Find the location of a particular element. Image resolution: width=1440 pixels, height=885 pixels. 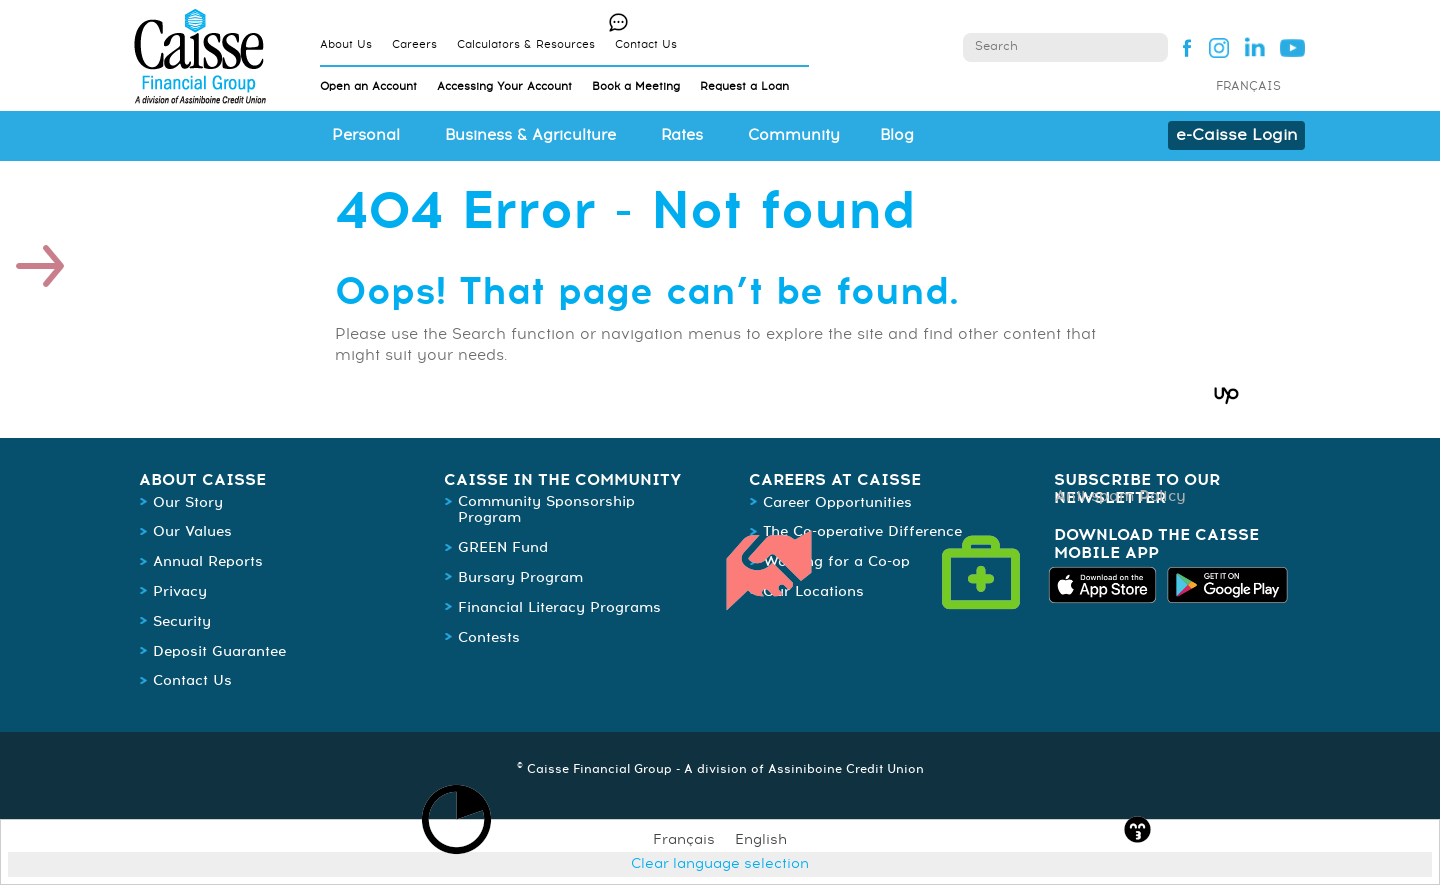

go to next item or page is located at coordinates (40, 266).